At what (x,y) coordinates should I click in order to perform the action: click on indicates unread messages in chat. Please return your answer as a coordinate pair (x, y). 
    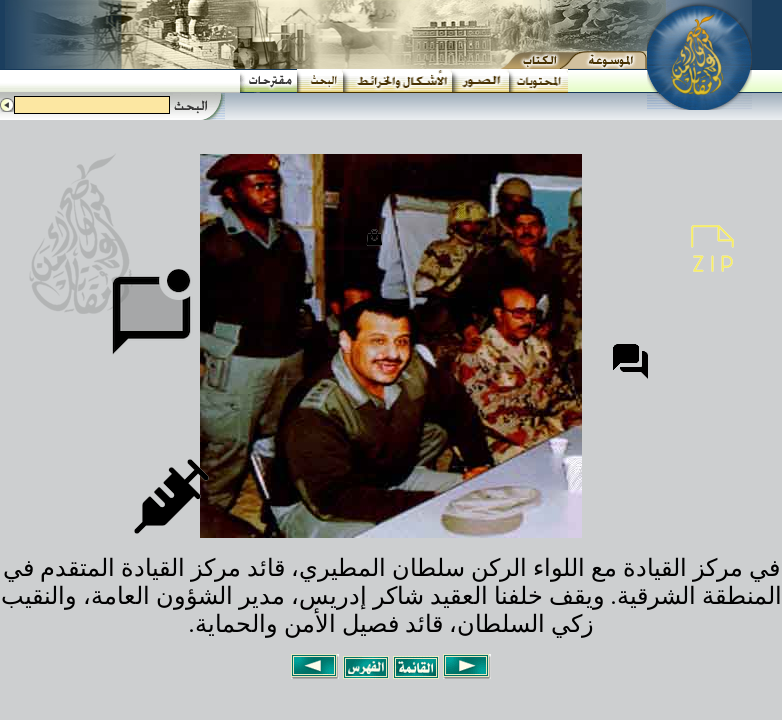
    Looking at the image, I should click on (151, 315).